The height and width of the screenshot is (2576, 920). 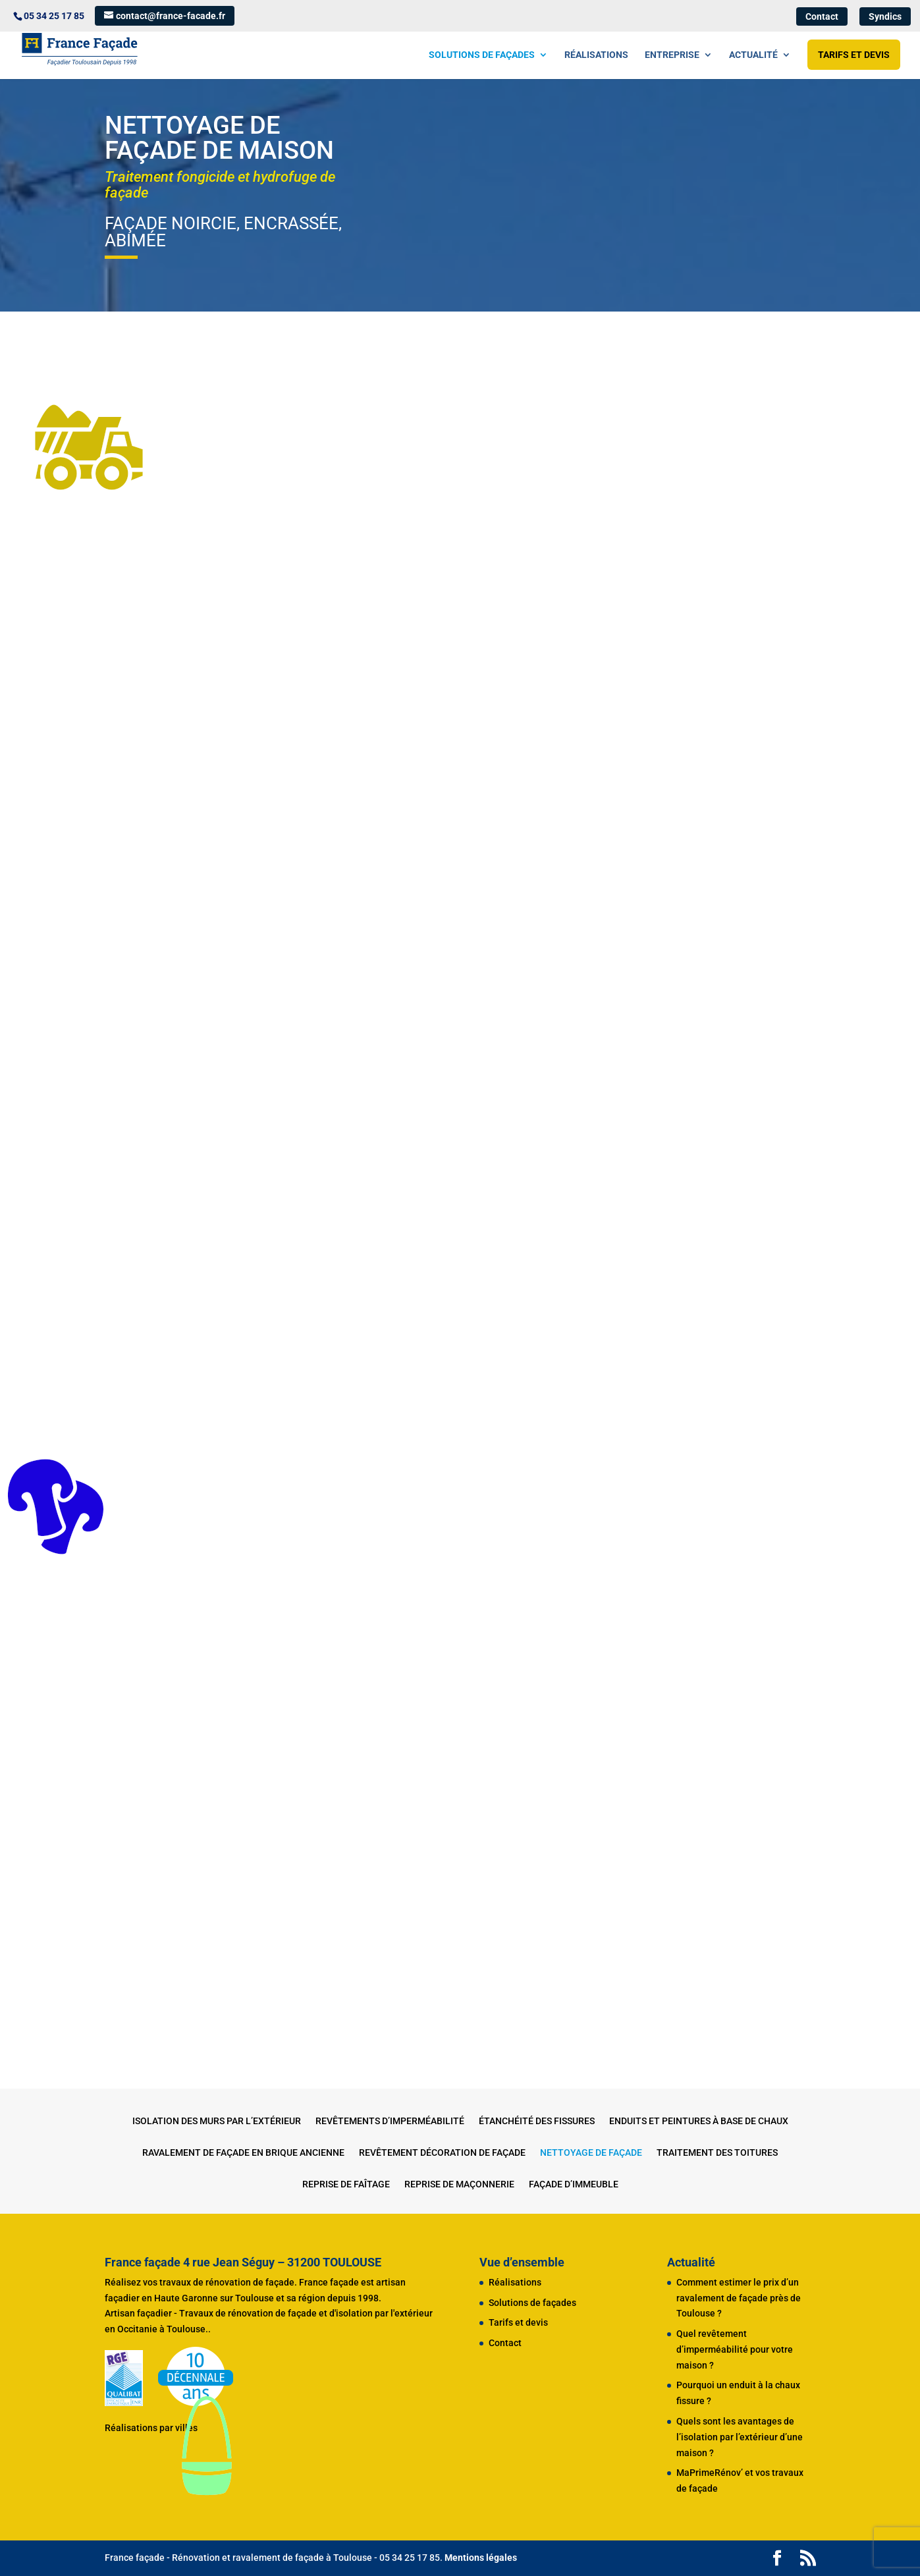 What do you see at coordinates (89, 447) in the screenshot?
I see `mining truck or haul truck used in resource extraction games` at bounding box center [89, 447].